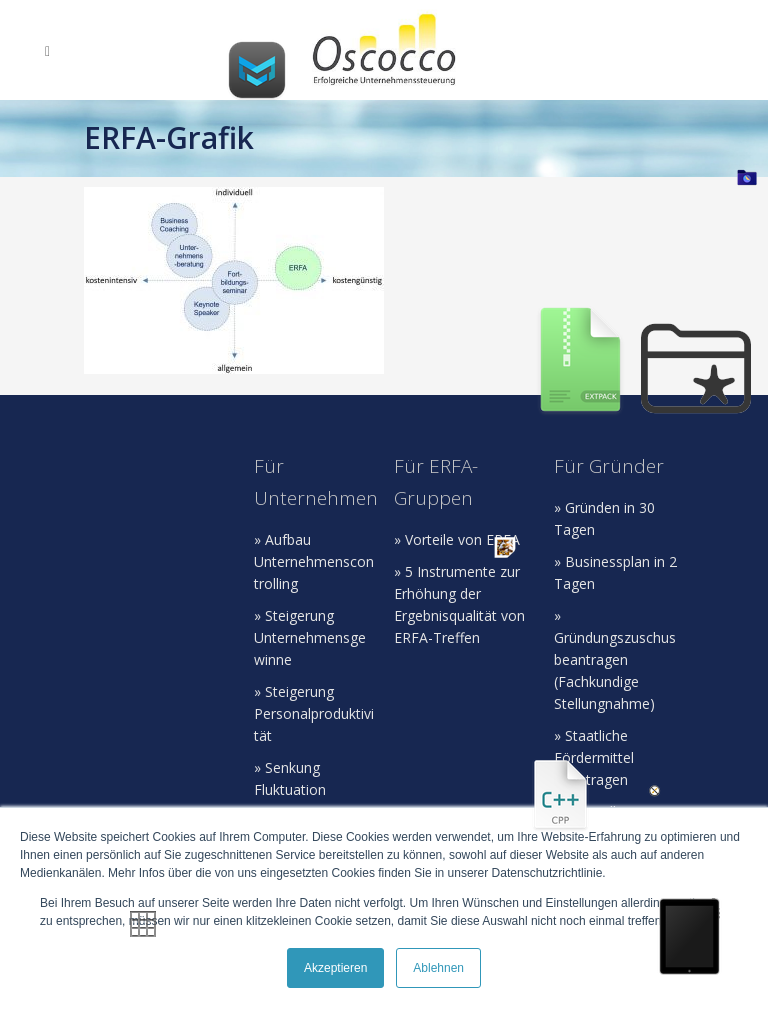 The width and height of the screenshot is (768, 1014). I want to click on iPad device icon, so click(689, 936).